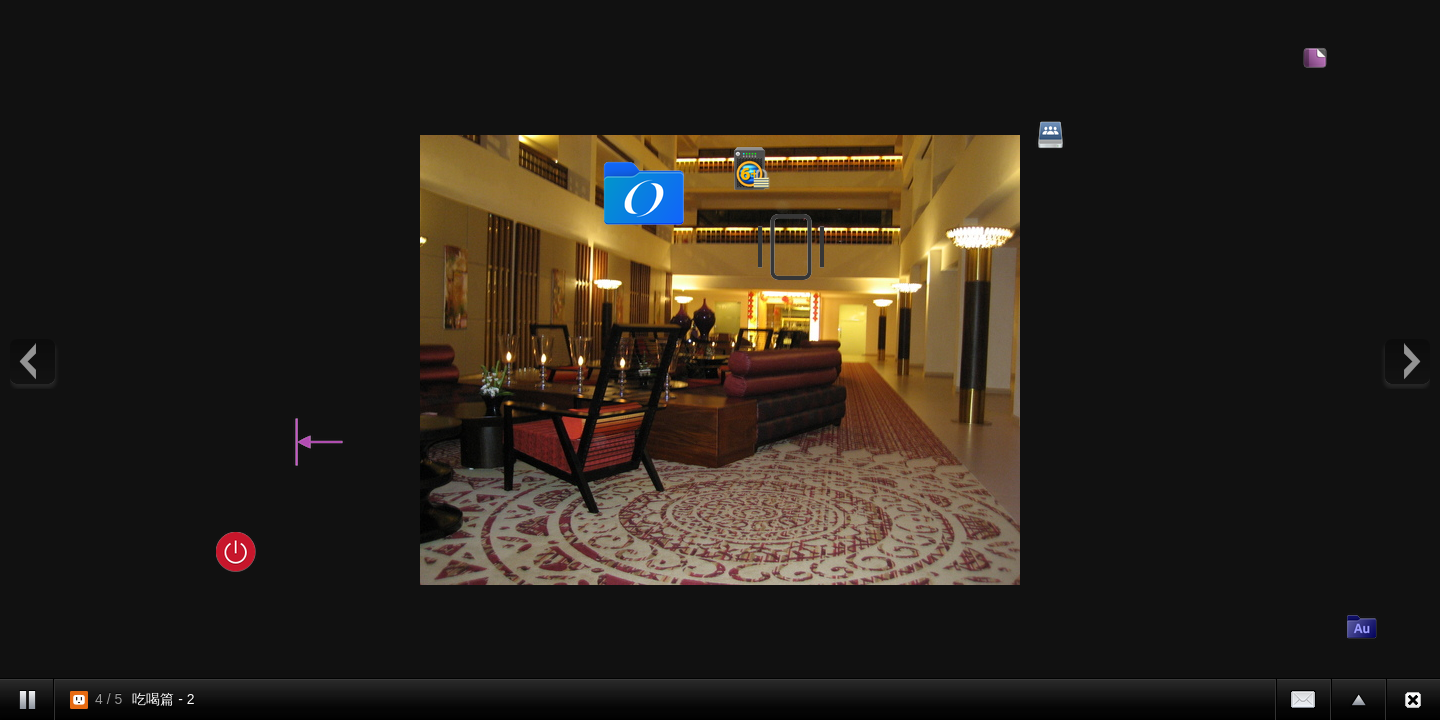 The width and height of the screenshot is (1440, 720). Describe the element at coordinates (319, 442) in the screenshot. I see `go to the first item in a list or sequence` at that location.